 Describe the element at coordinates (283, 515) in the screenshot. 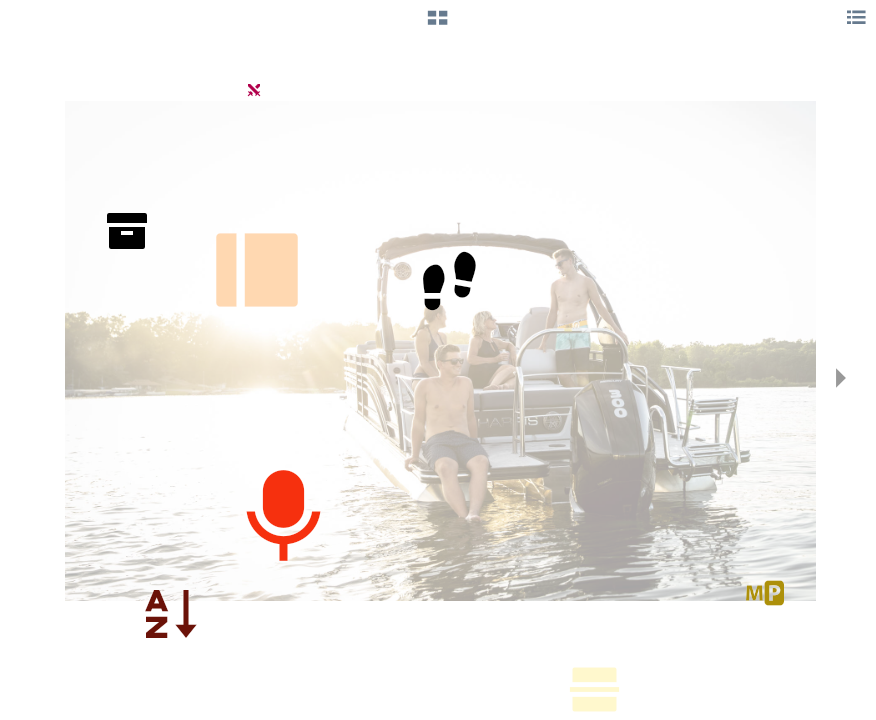

I see `tap to start voice recording` at that location.